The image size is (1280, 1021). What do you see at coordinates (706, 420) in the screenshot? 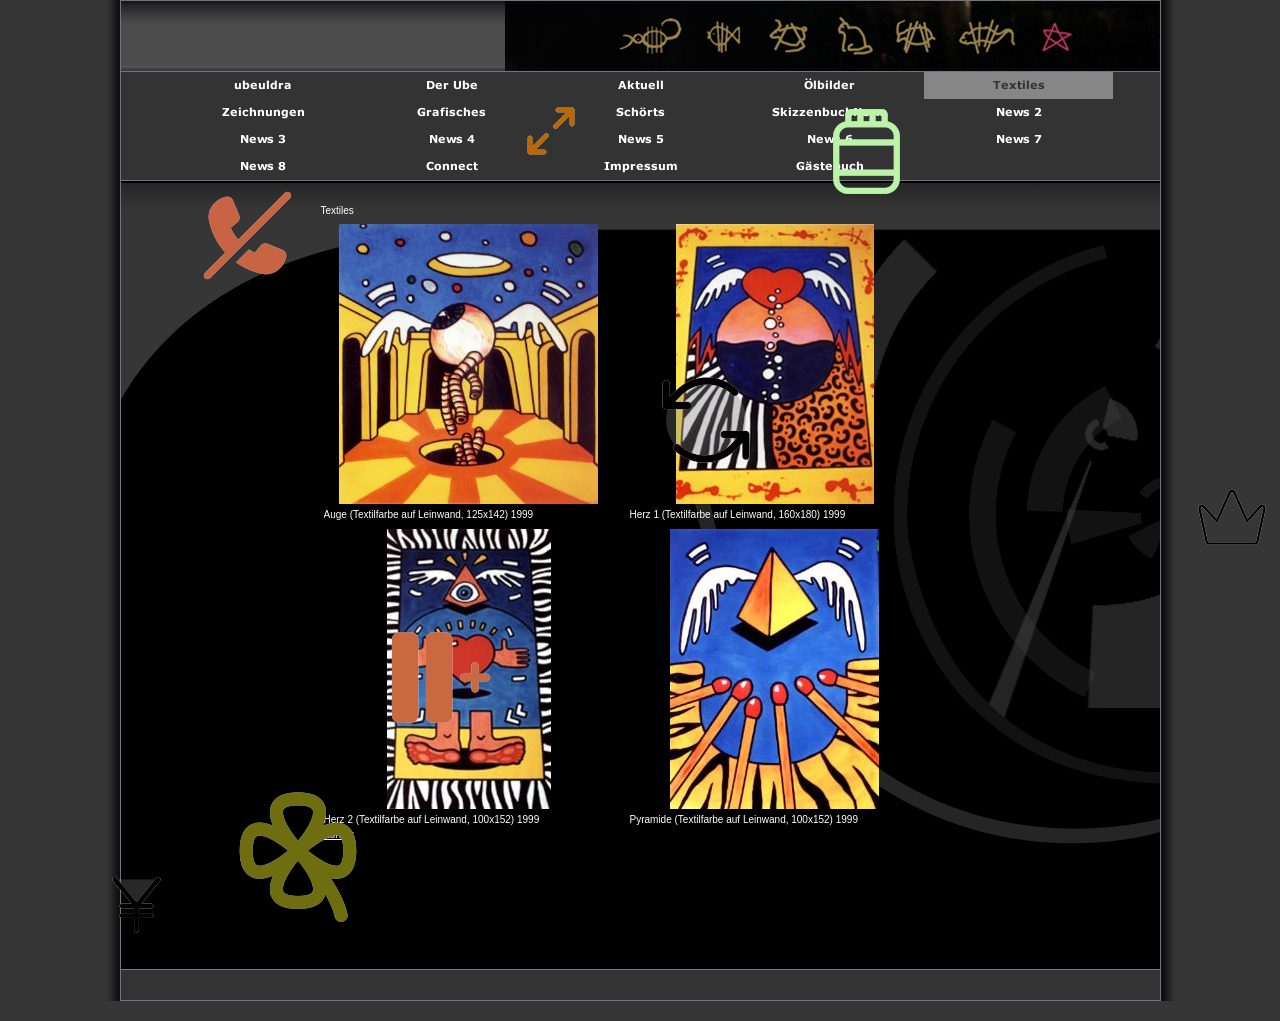
I see `refresh or reload content` at bounding box center [706, 420].